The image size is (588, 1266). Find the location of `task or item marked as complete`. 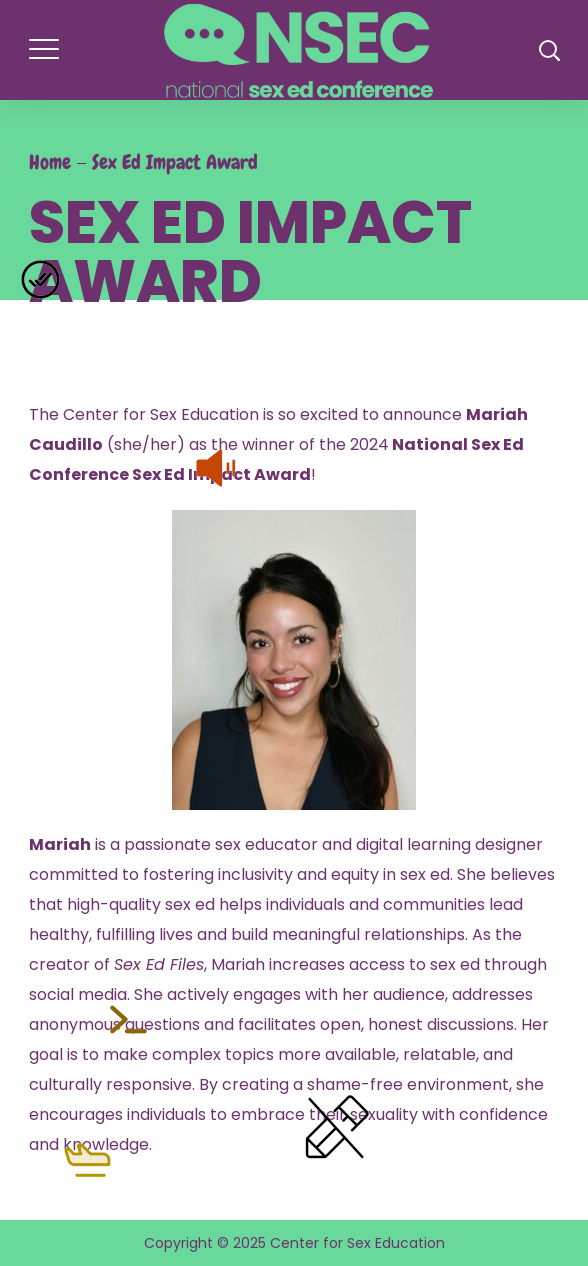

task or item marked as complete is located at coordinates (40, 279).